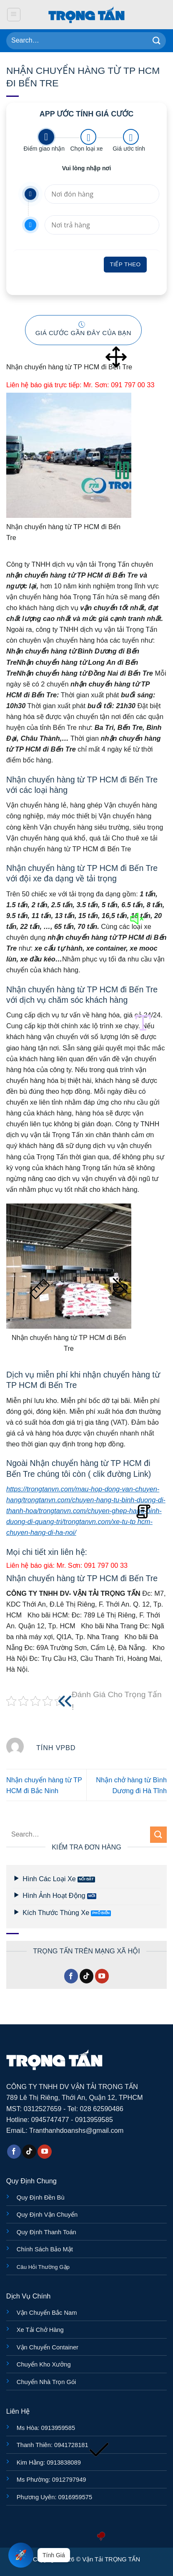  Describe the element at coordinates (143, 1023) in the screenshot. I see `access text formatting options` at that location.